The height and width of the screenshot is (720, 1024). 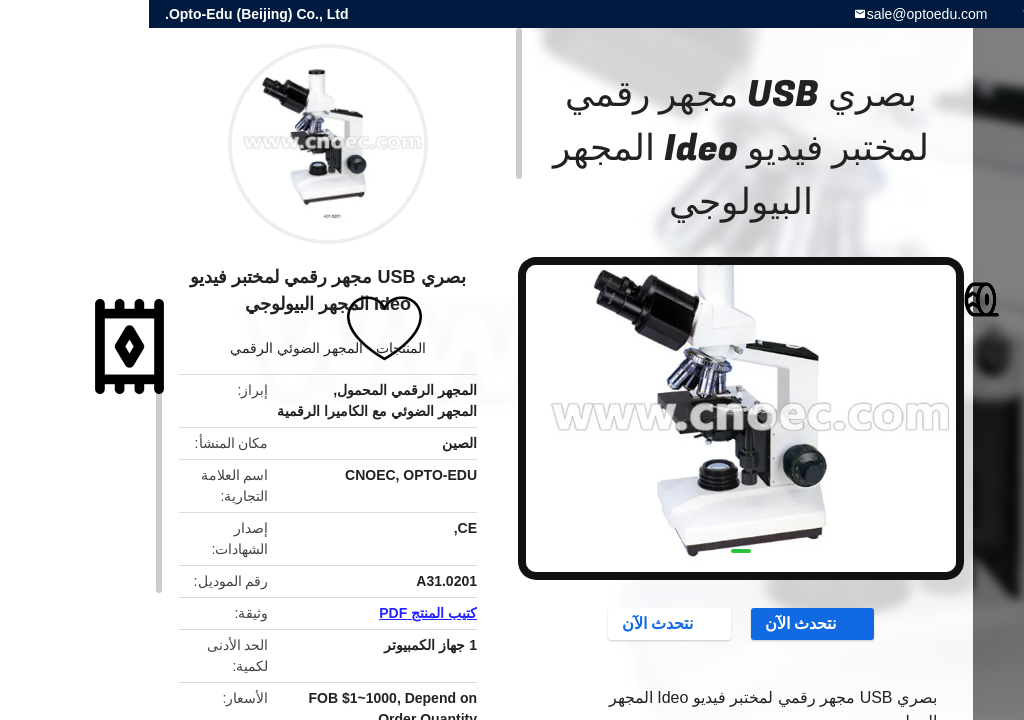 I want to click on add to favorites, so click(x=384, y=325).